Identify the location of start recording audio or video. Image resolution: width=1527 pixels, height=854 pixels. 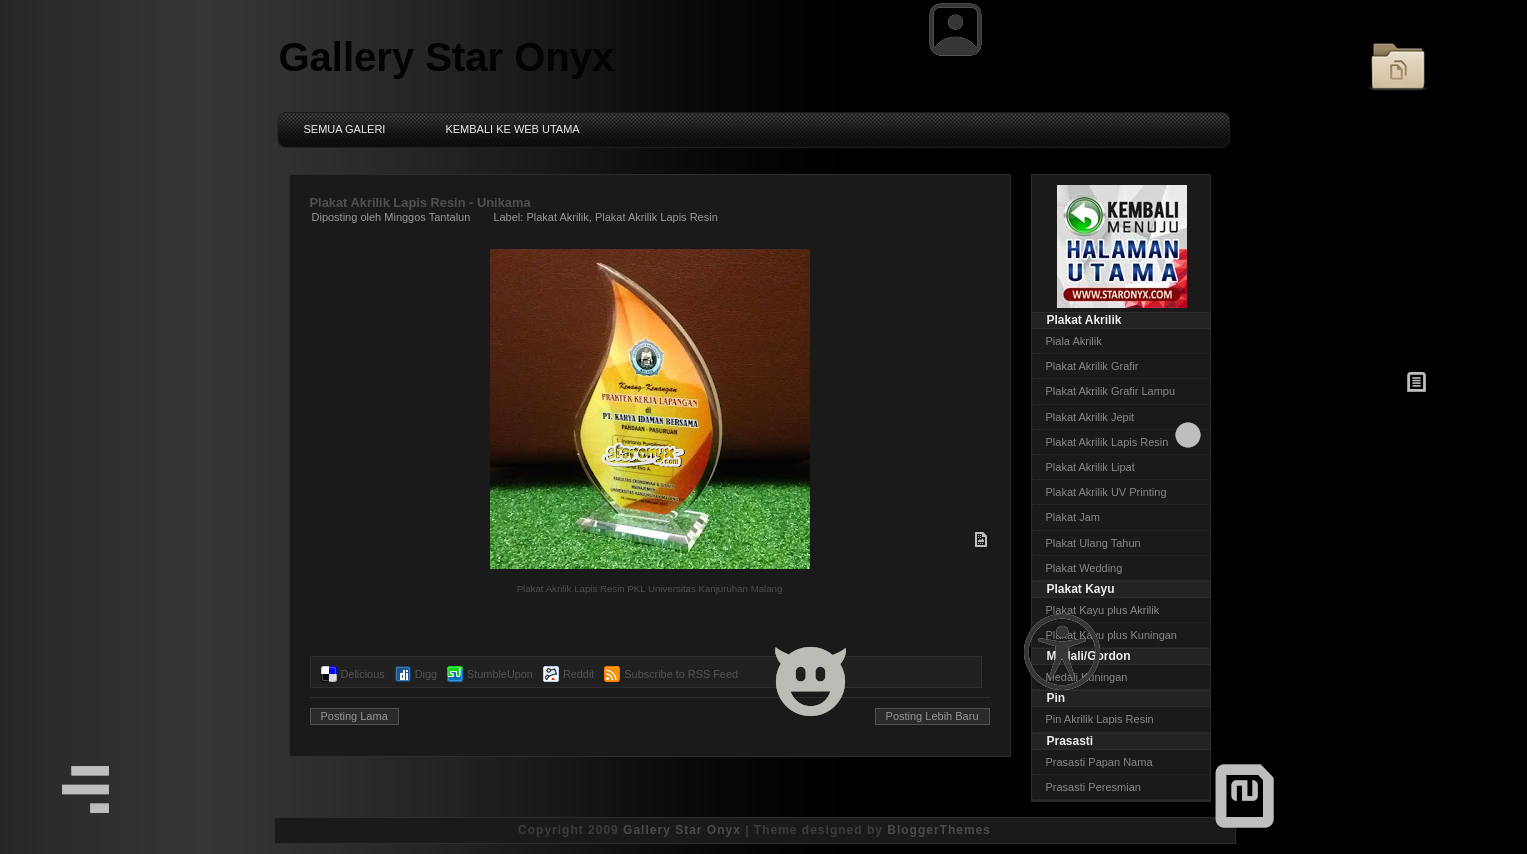
(1188, 435).